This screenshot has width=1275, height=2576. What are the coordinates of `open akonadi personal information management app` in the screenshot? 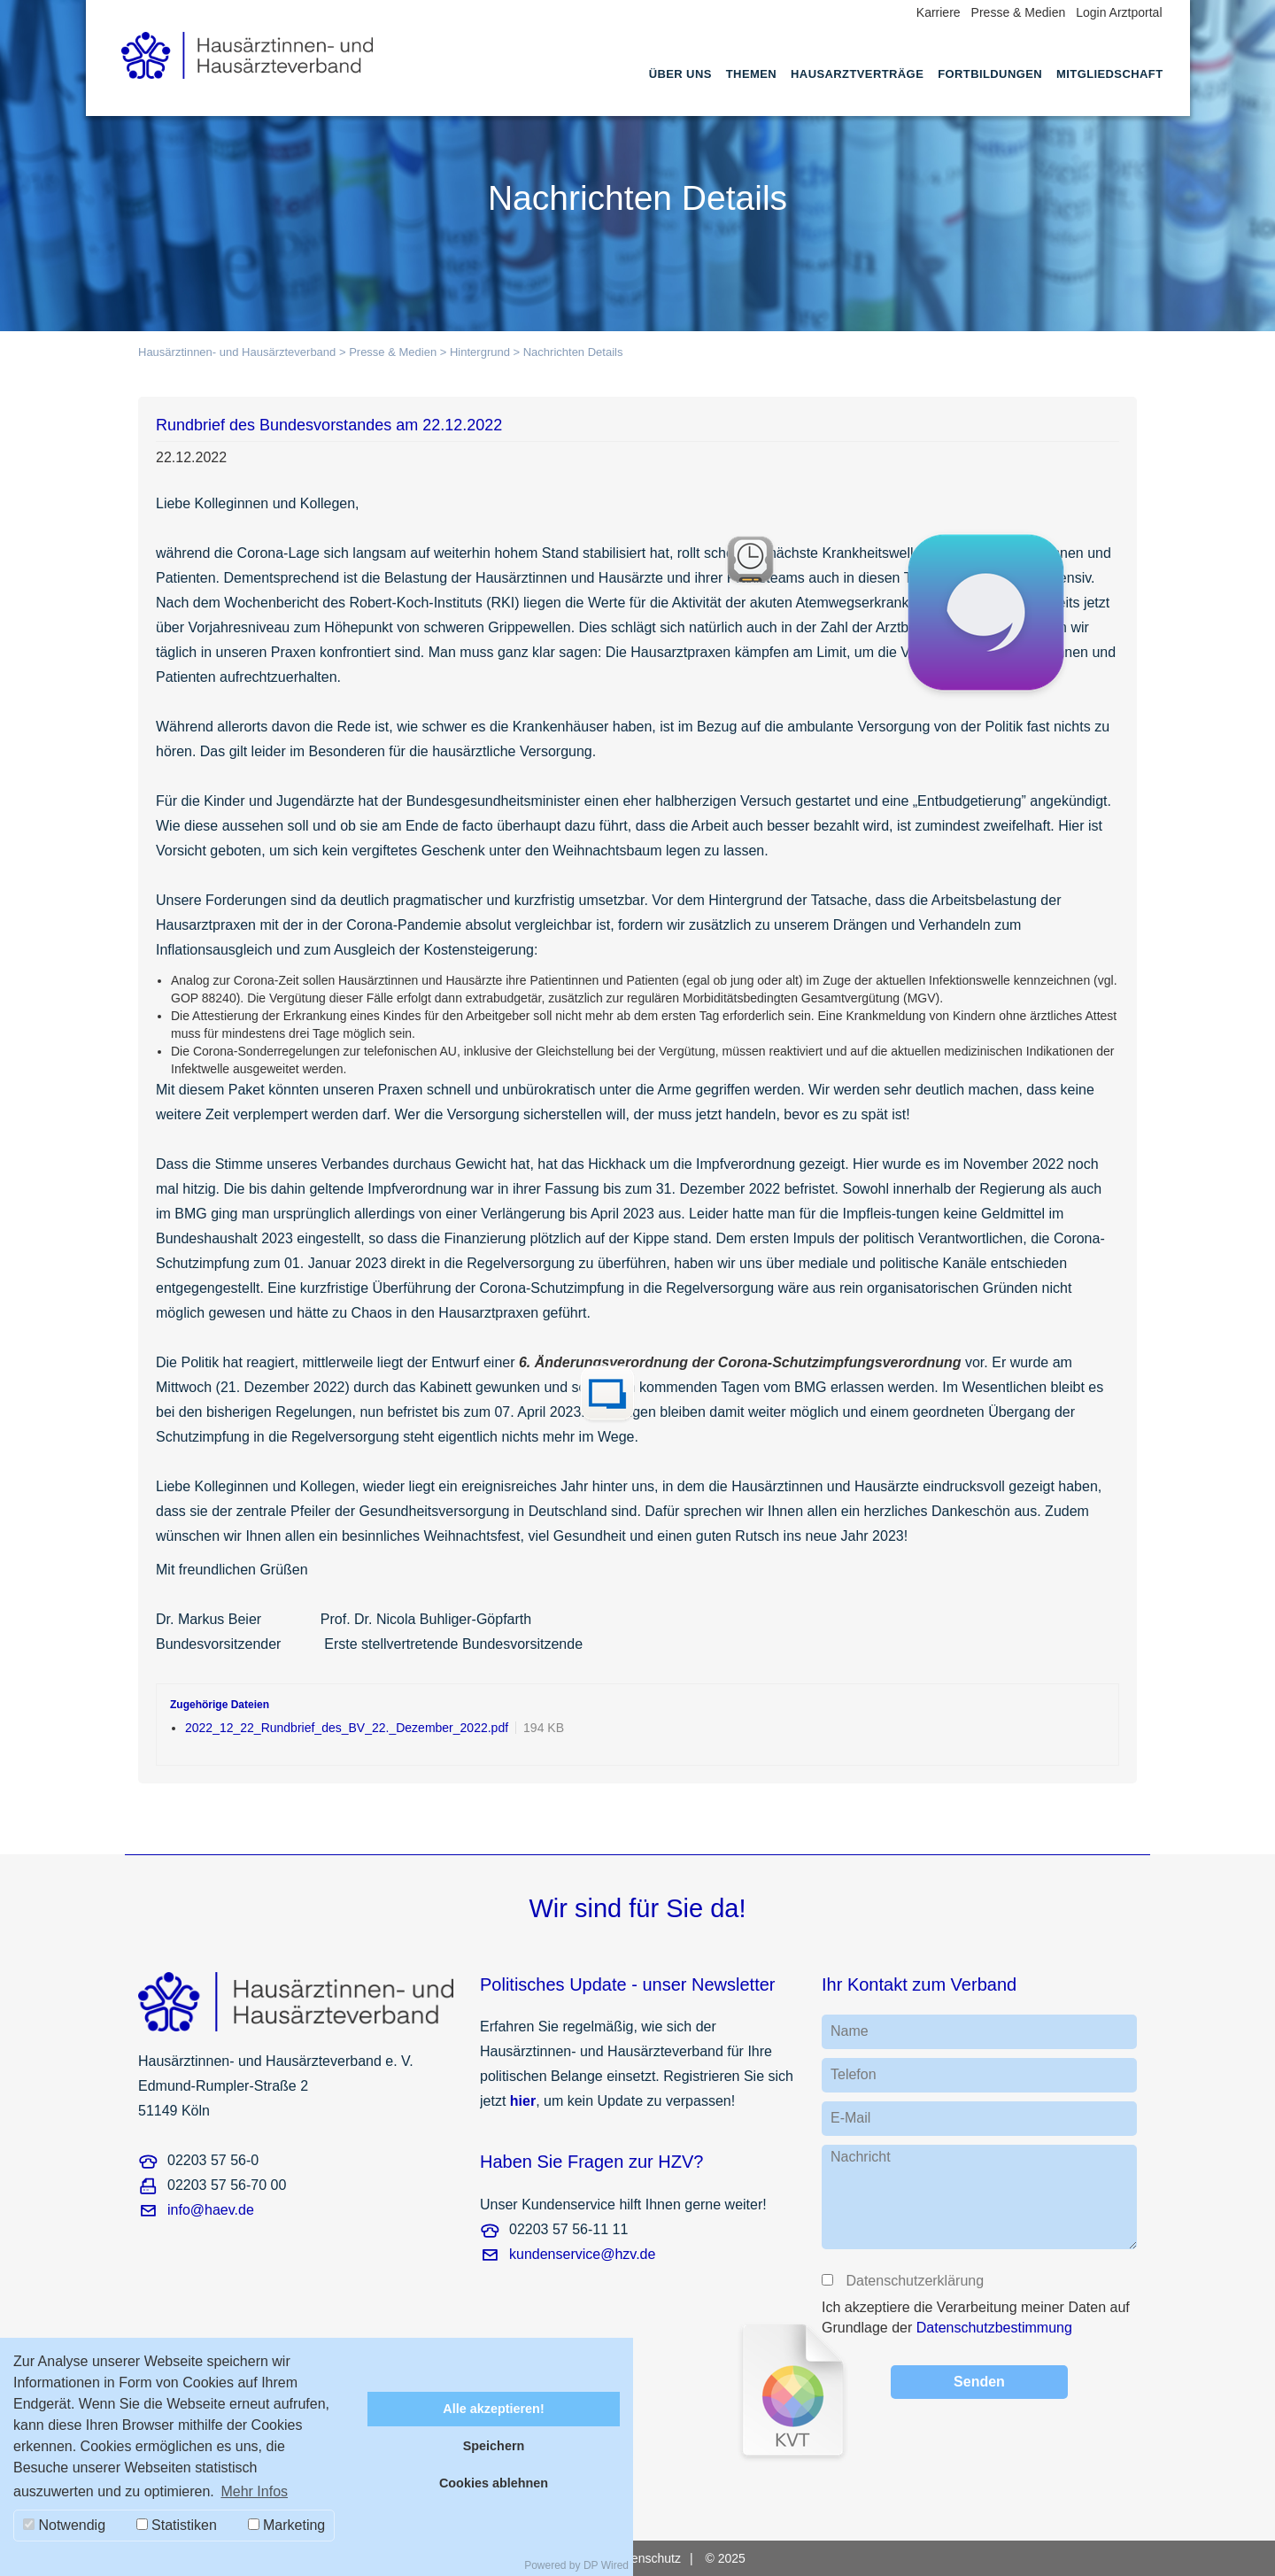 It's located at (985, 612).